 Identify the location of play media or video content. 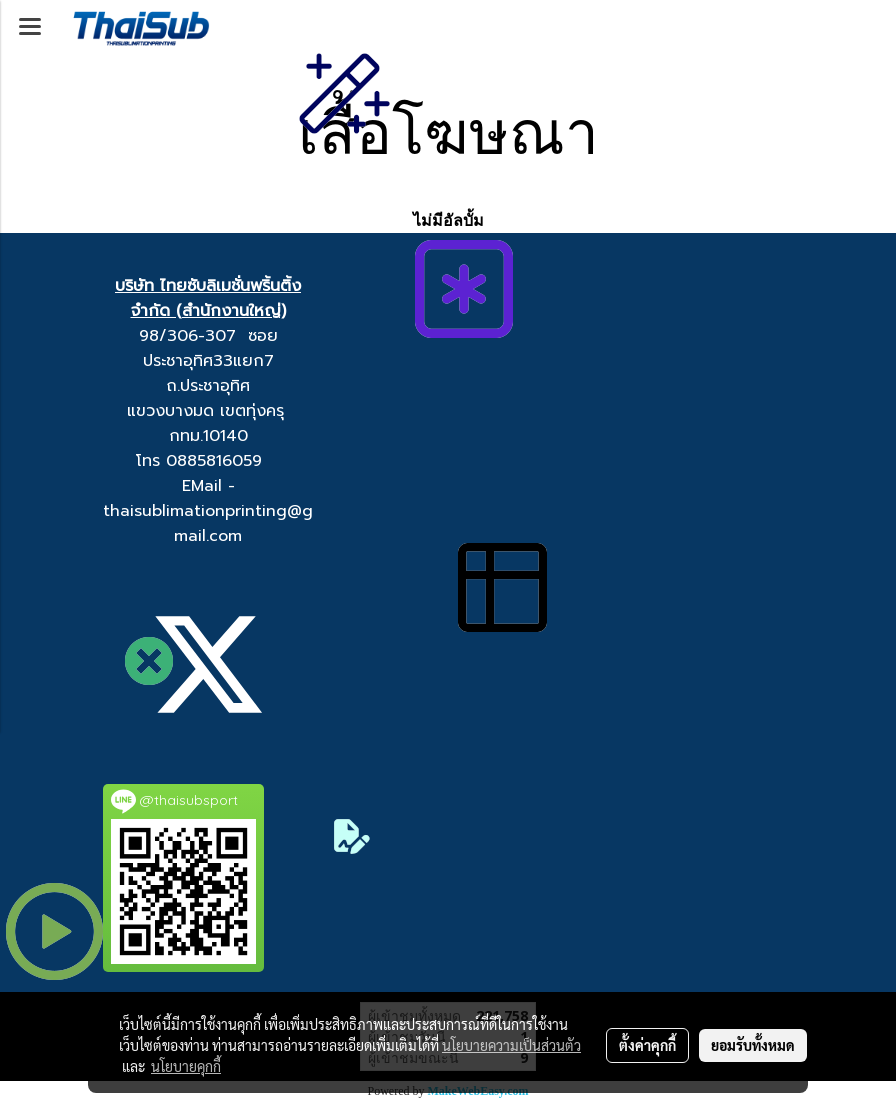
(54, 931).